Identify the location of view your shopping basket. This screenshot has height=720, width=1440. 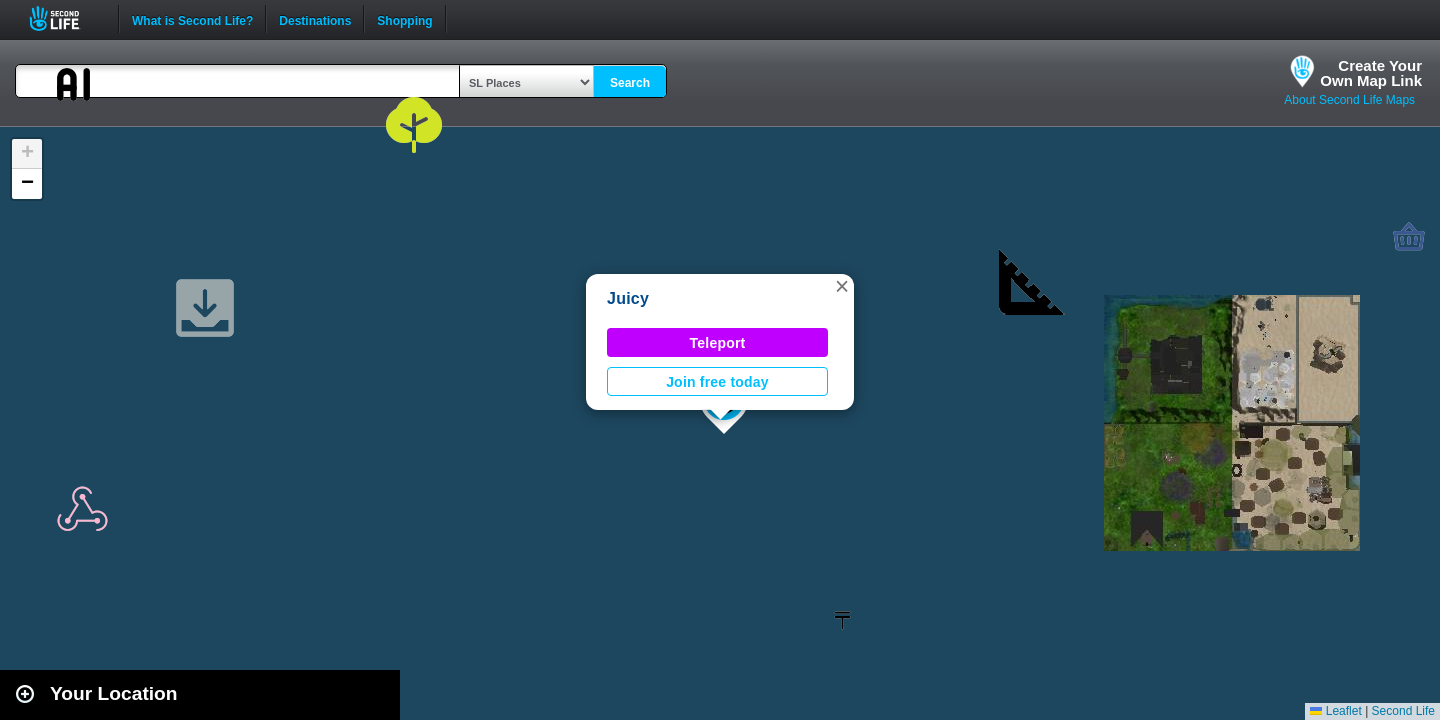
(1409, 238).